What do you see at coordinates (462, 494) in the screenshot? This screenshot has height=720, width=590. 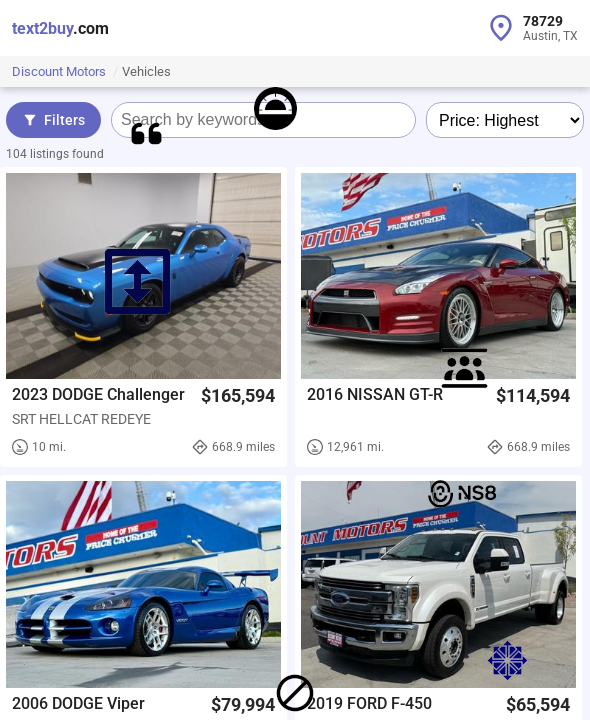 I see `NS8 brand logo` at bounding box center [462, 494].